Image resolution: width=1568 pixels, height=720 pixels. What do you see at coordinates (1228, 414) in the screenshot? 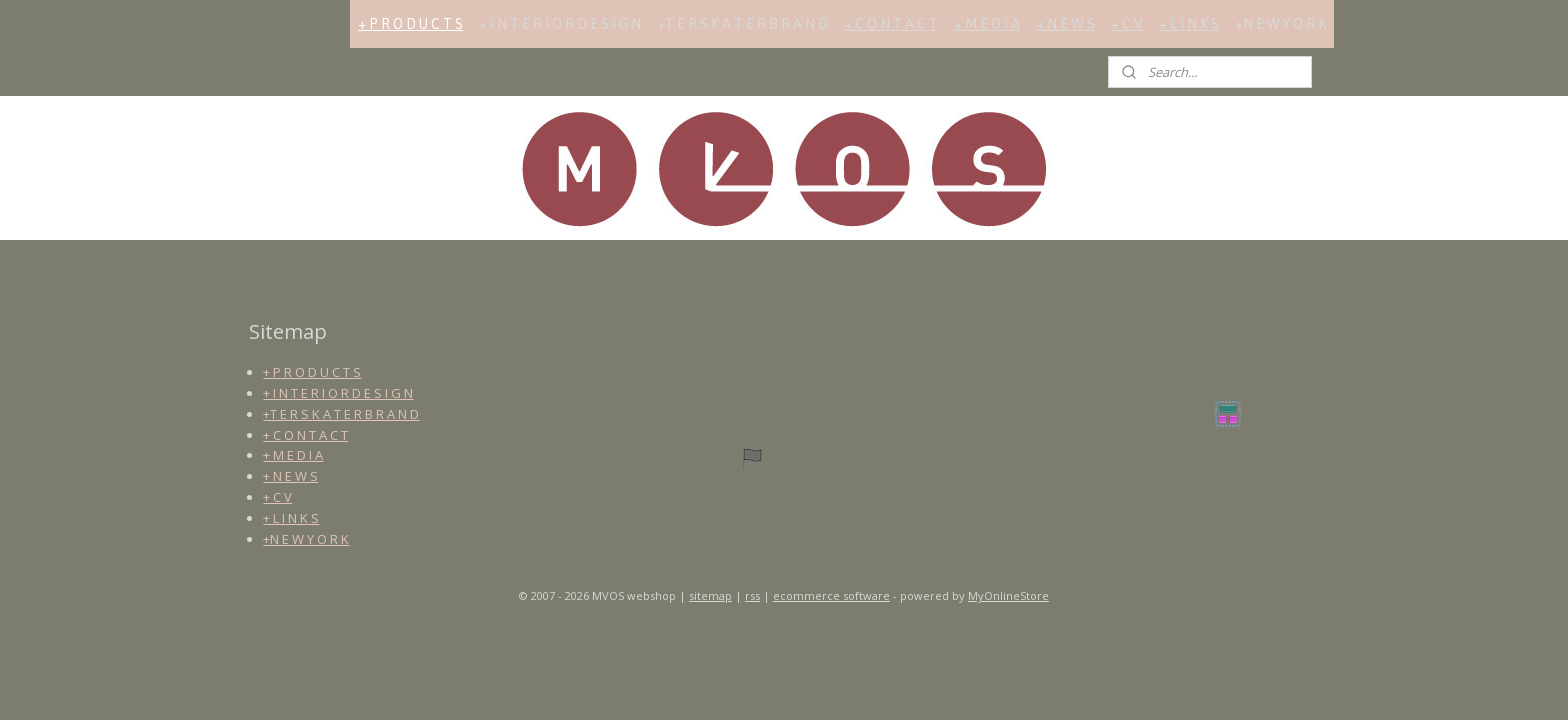
I see `select all items in the current view` at bounding box center [1228, 414].